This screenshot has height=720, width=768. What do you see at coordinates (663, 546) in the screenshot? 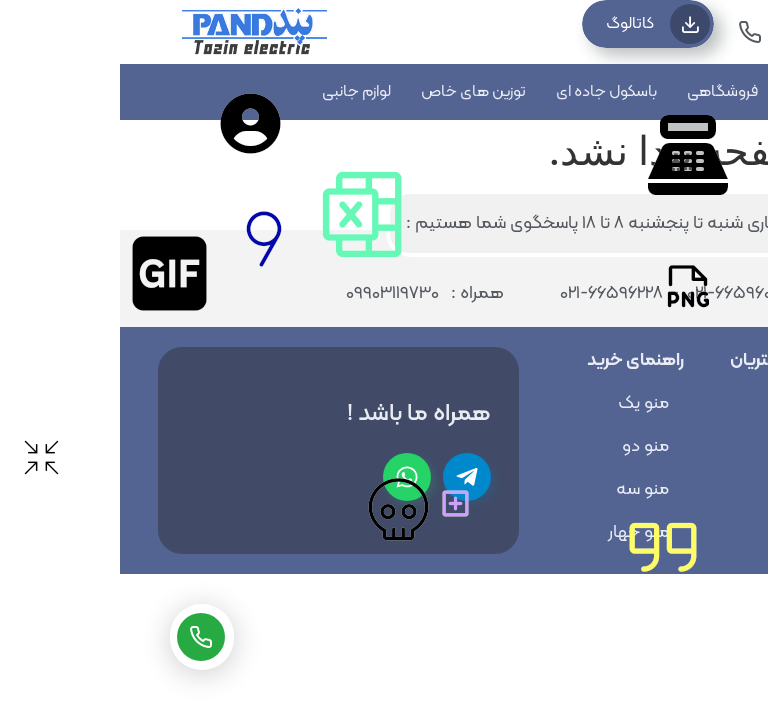
I see `insert a block quote` at bounding box center [663, 546].